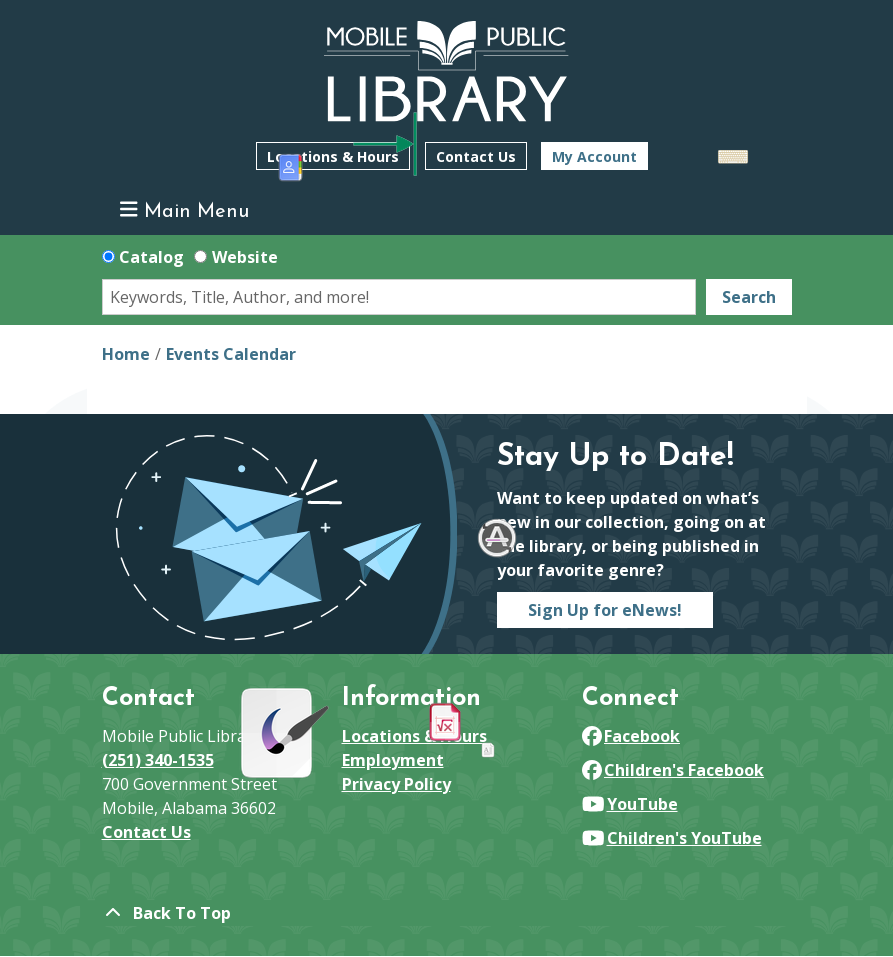 Image resolution: width=893 pixels, height=957 pixels. Describe the element at coordinates (488, 750) in the screenshot. I see `open a rich text document` at that location.